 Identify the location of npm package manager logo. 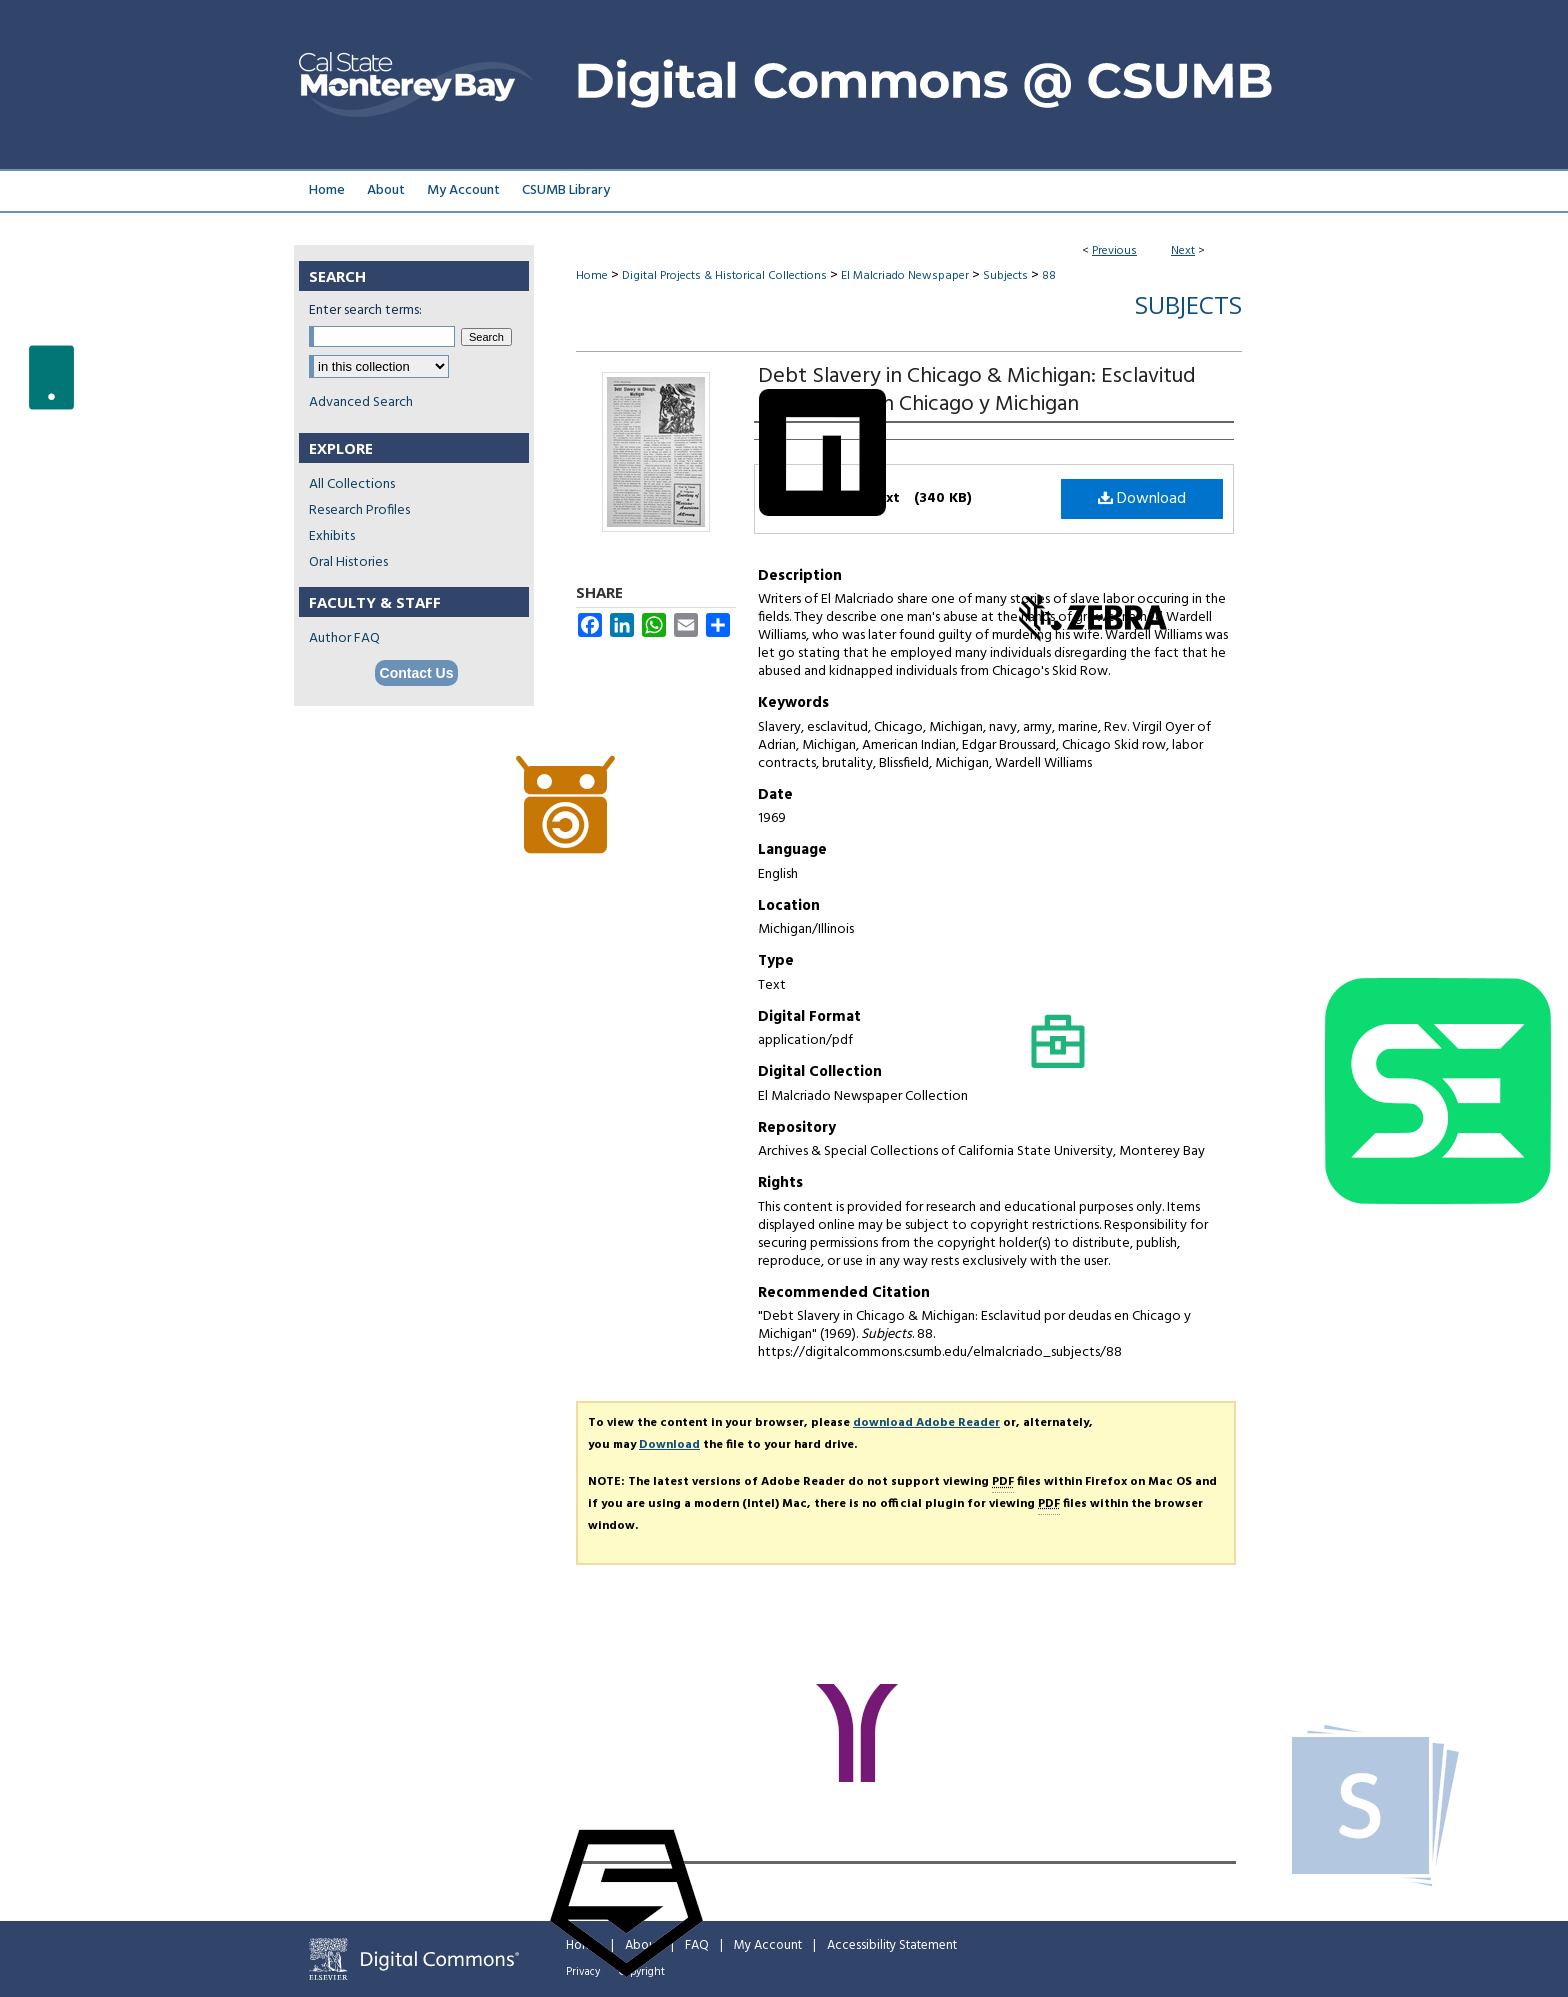
(822, 452).